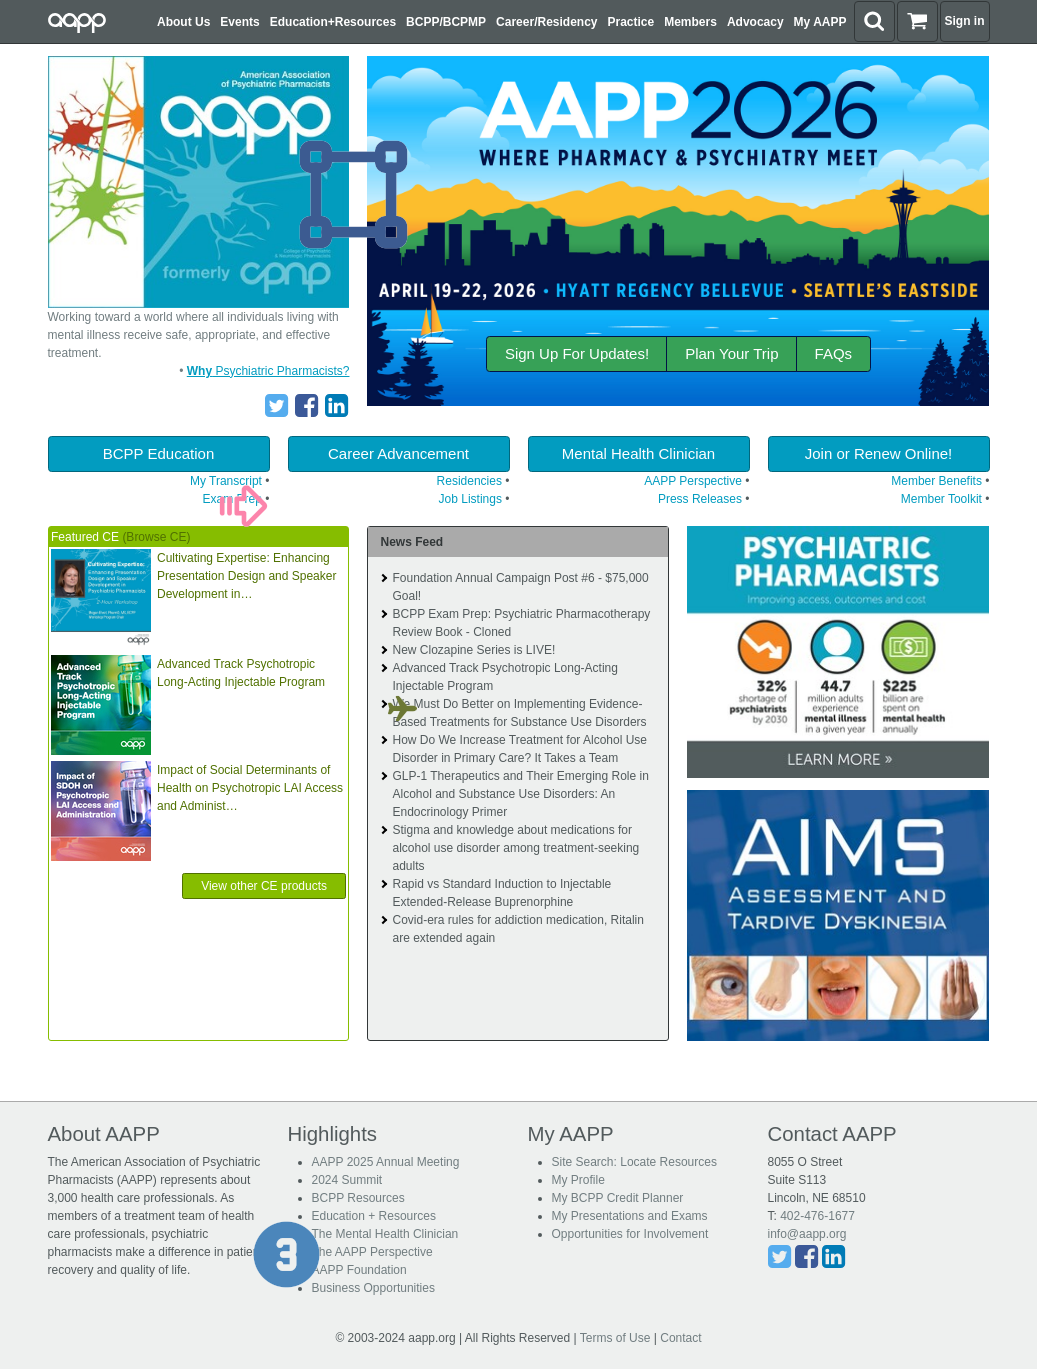 Image resolution: width=1037 pixels, height=1369 pixels. I want to click on access vector editing tools, so click(353, 194).